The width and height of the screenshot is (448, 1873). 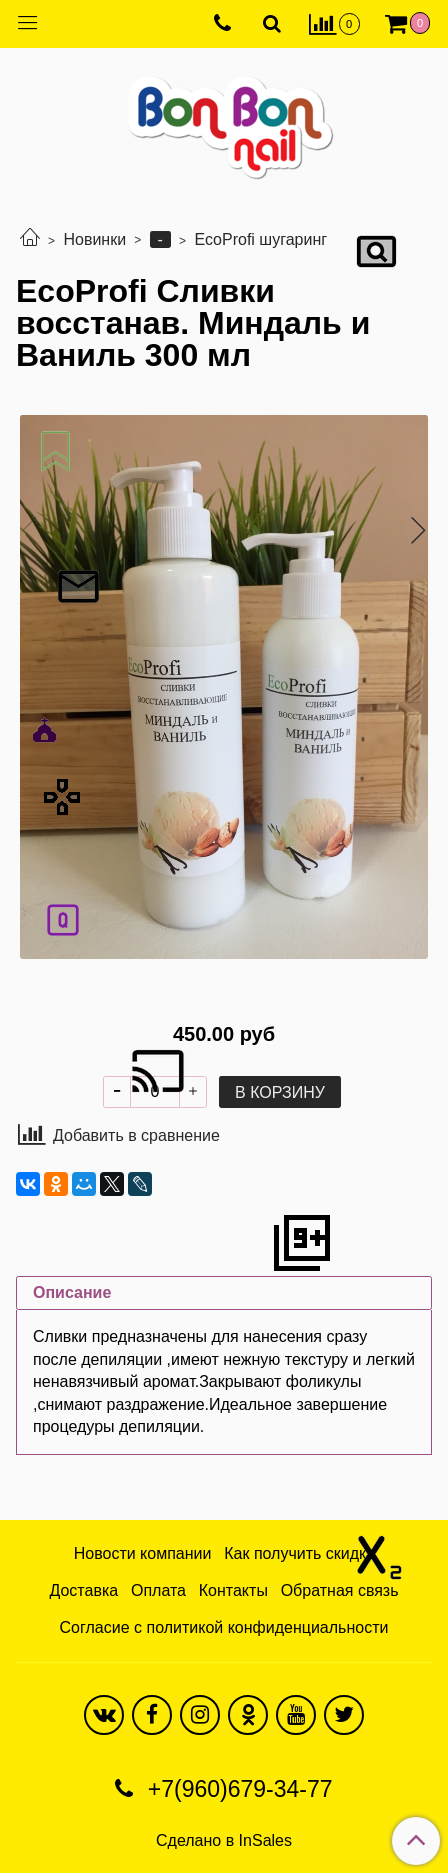 What do you see at coordinates (158, 1071) in the screenshot?
I see `cast screen to an external display` at bounding box center [158, 1071].